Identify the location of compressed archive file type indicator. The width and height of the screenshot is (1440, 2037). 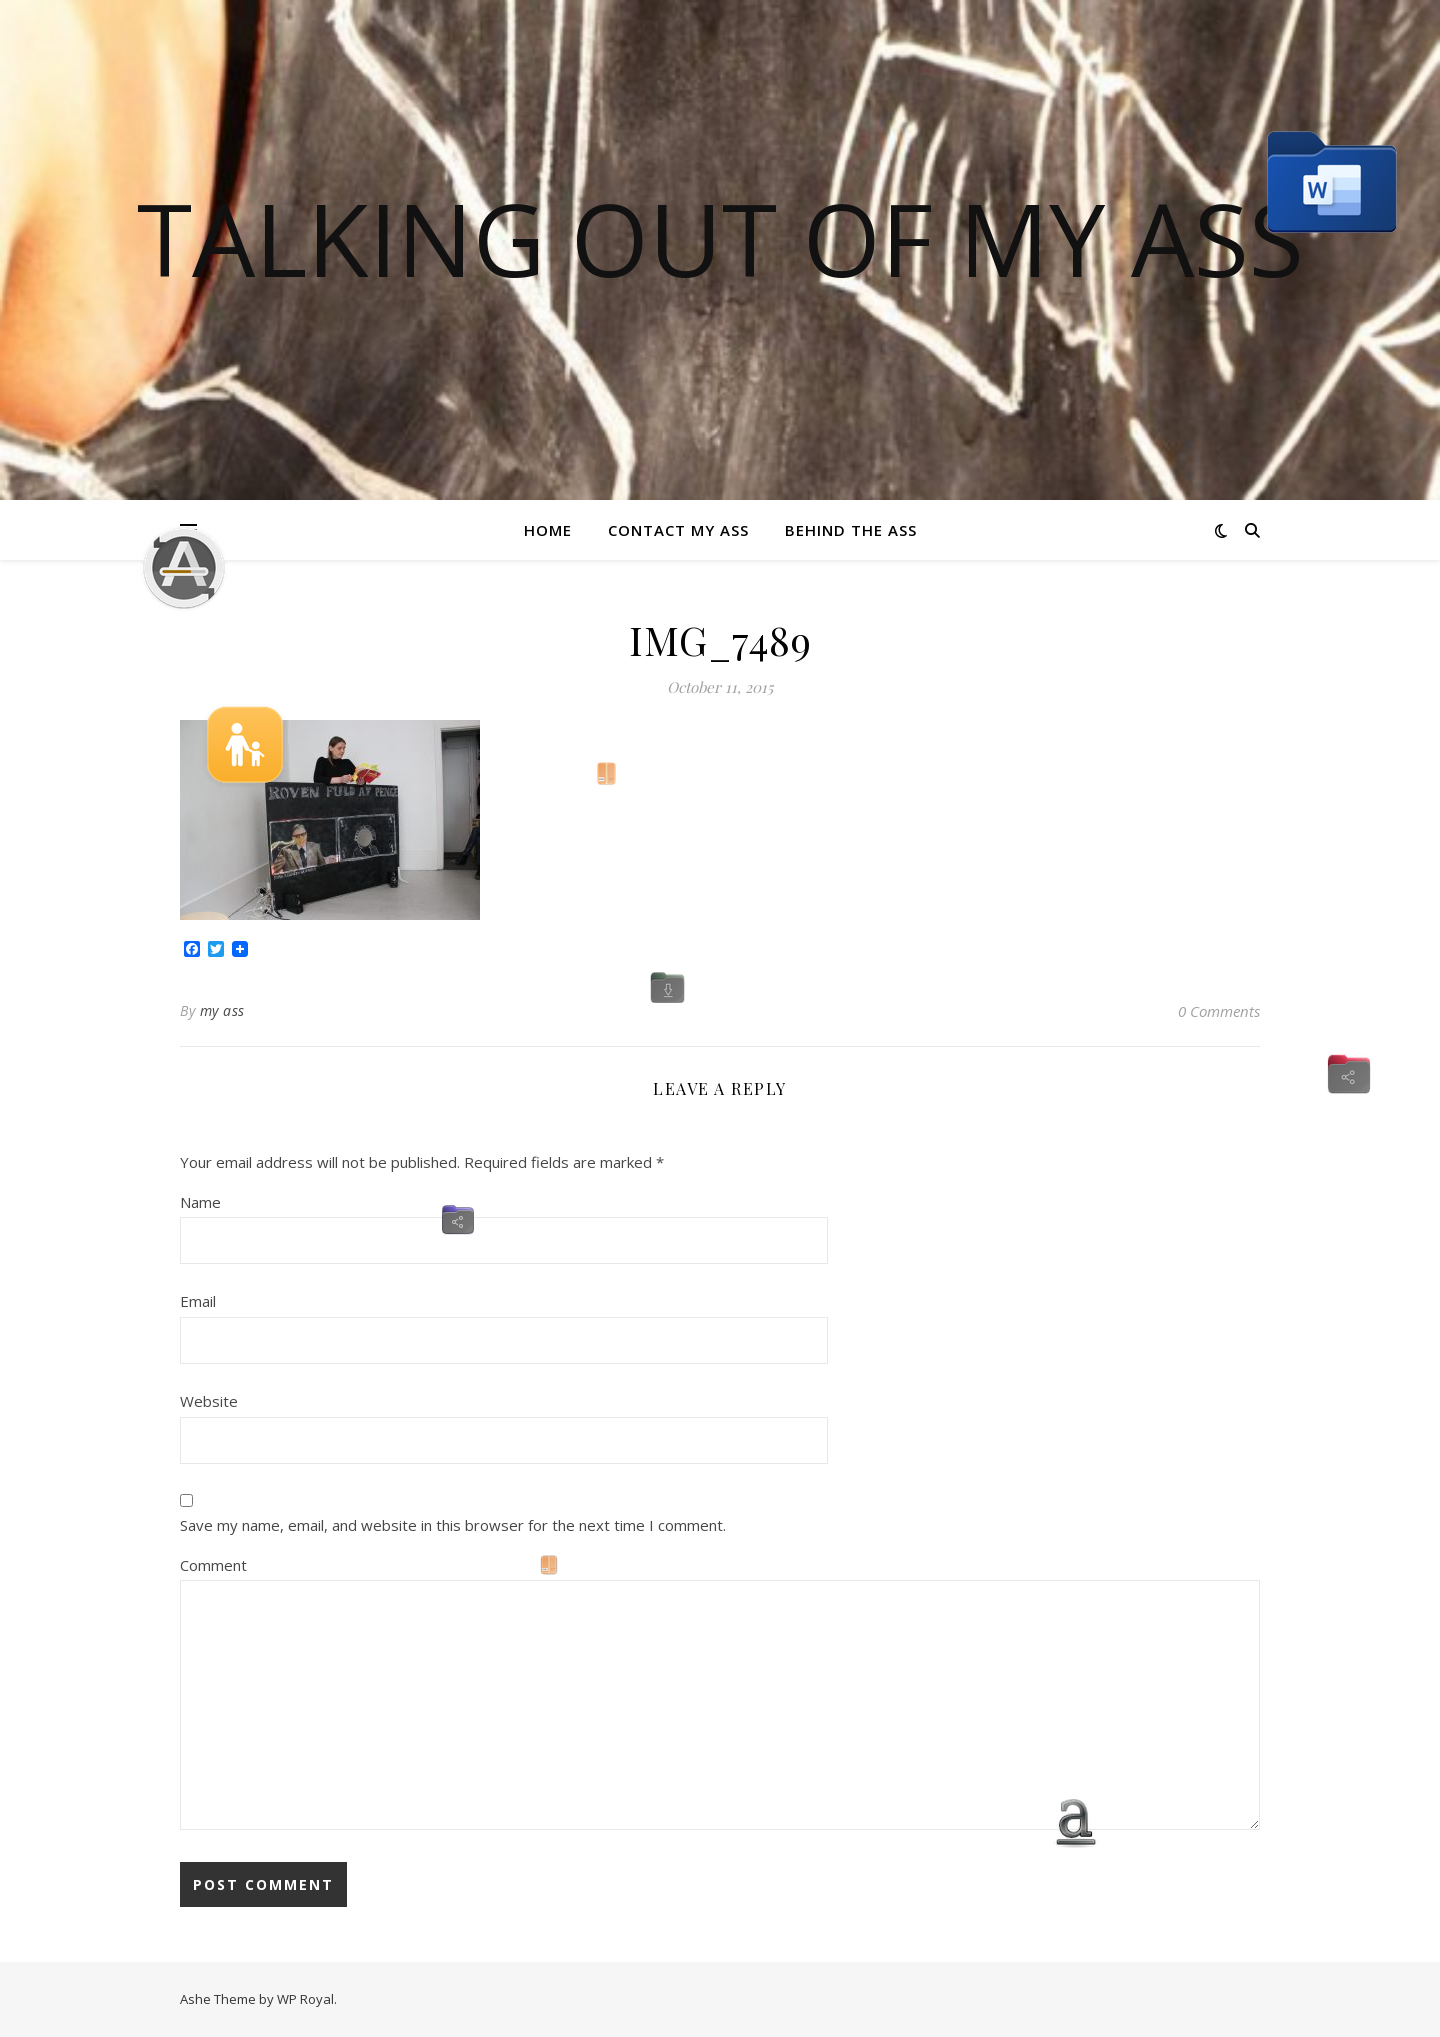
(549, 1565).